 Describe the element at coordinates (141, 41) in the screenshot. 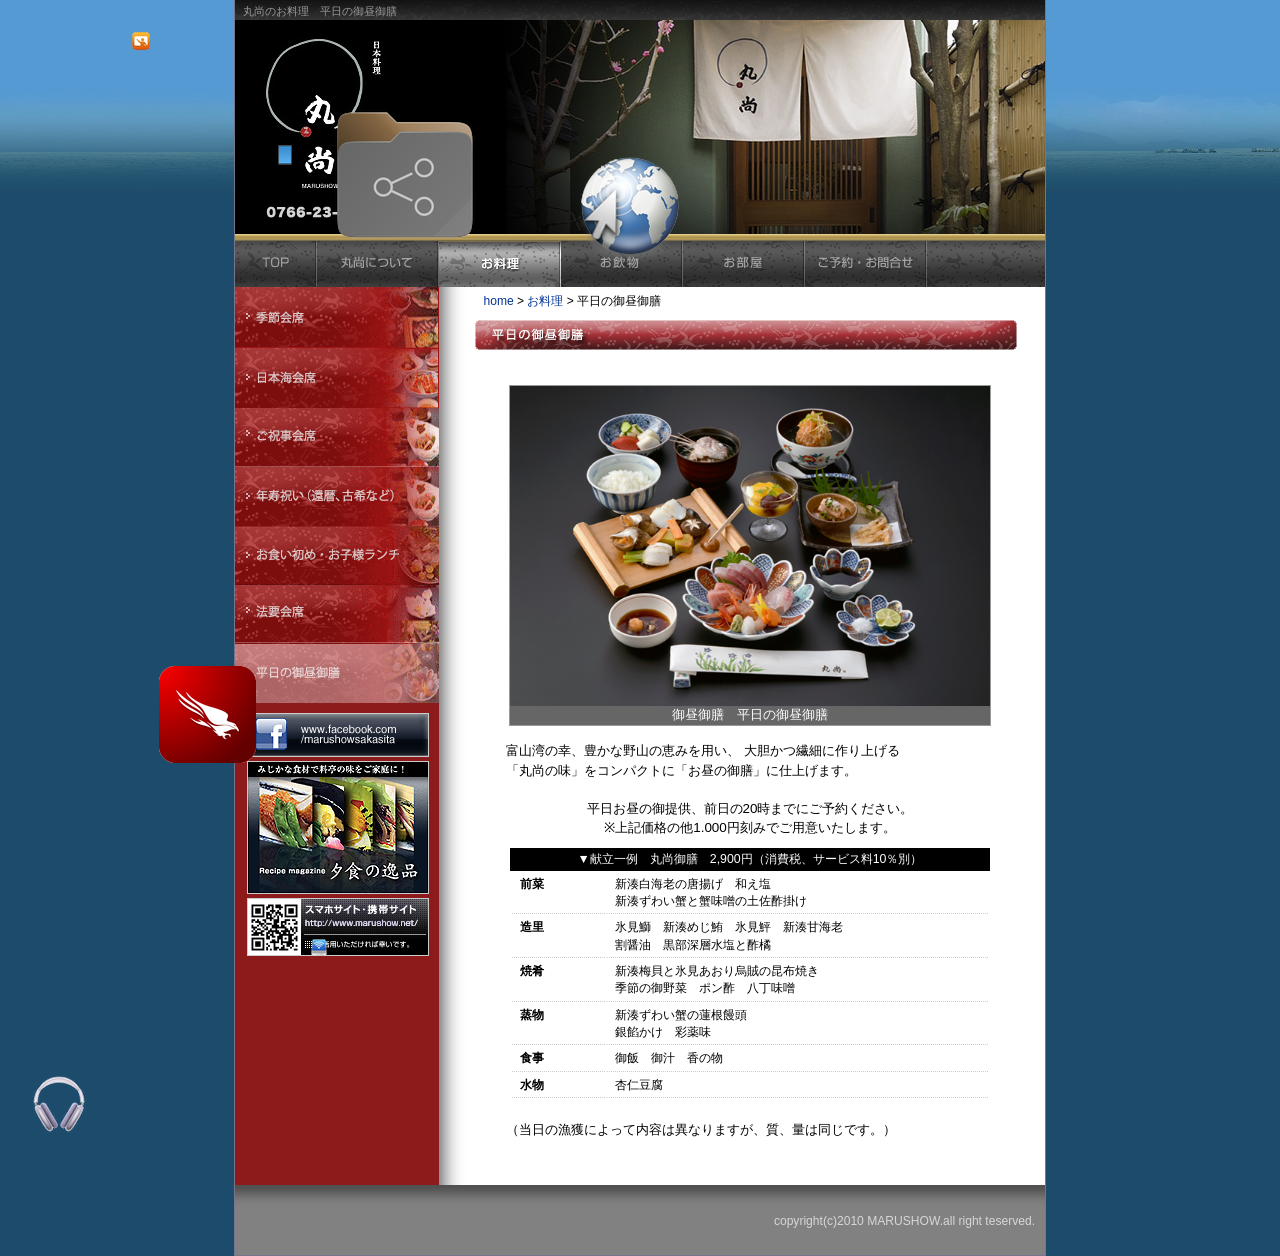

I see `open Apple Classroom app` at that location.